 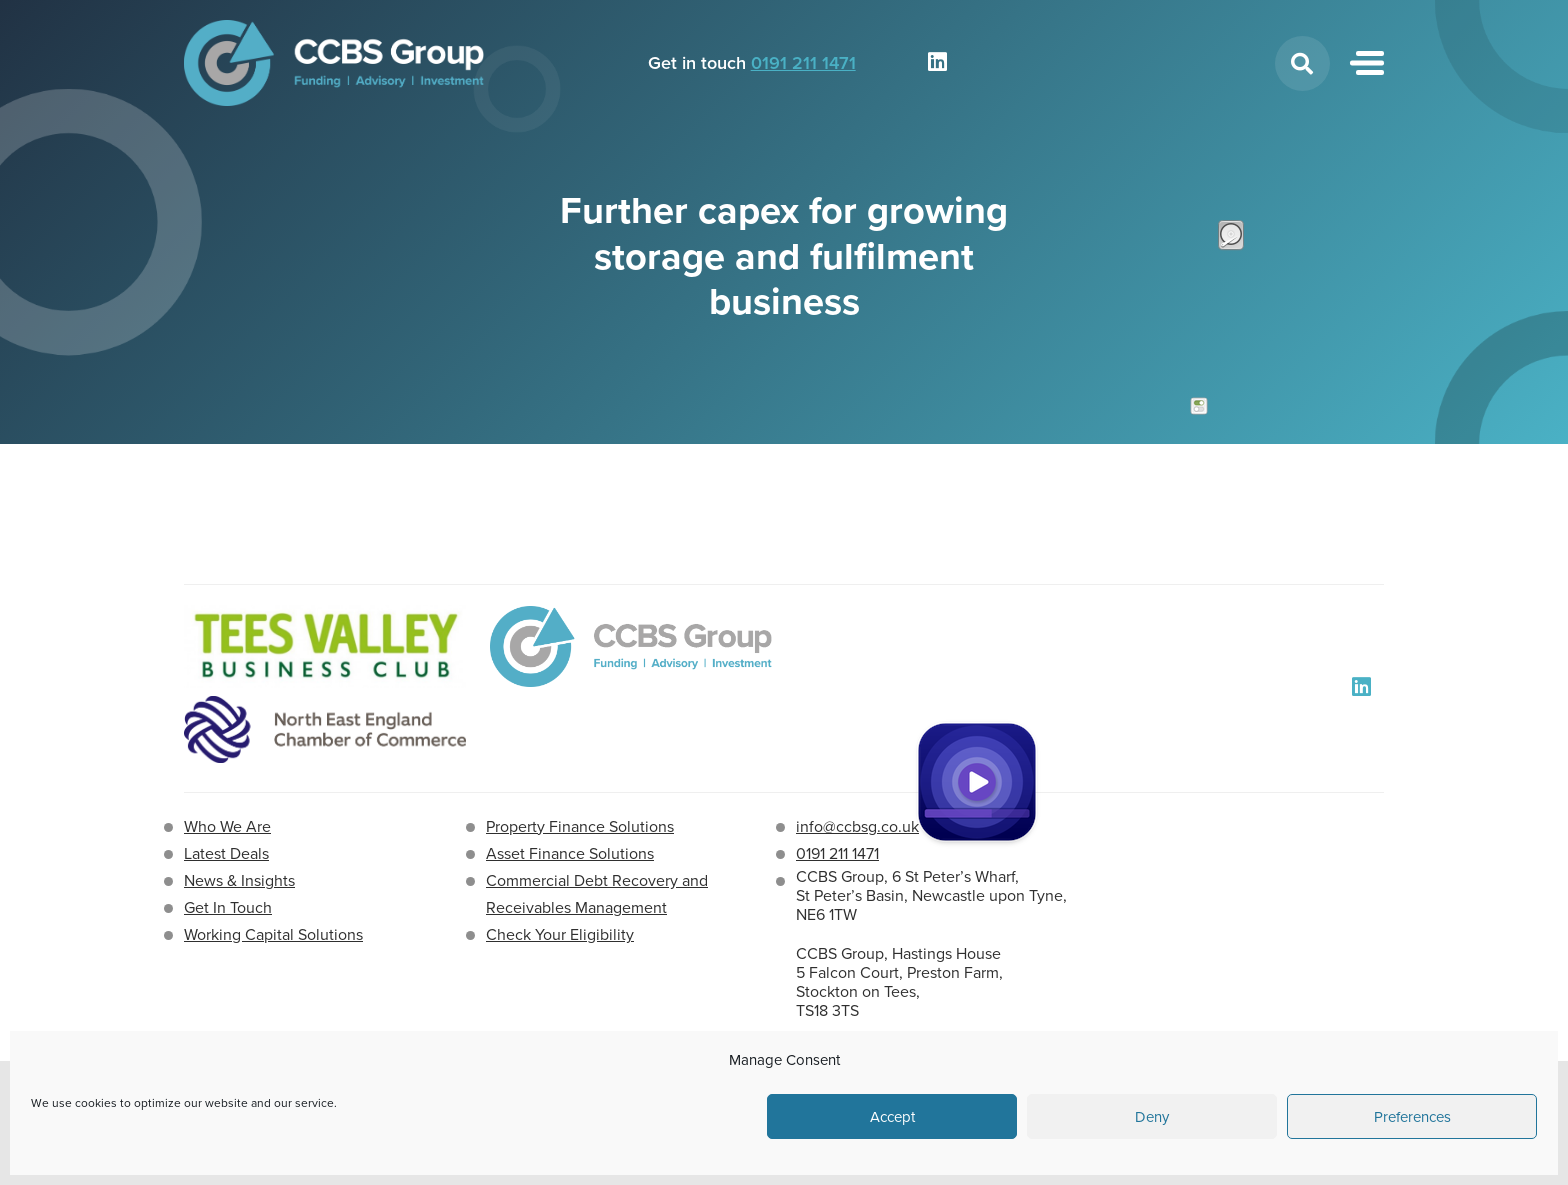 I want to click on open gnome disk utility application, so click(x=1231, y=235).